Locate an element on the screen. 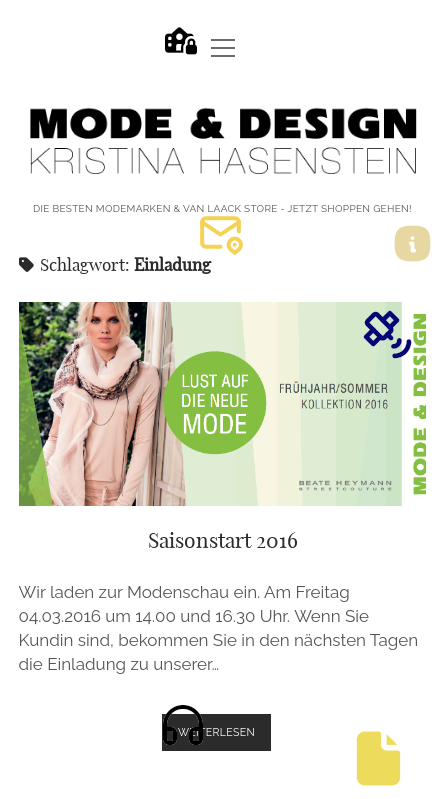 This screenshot has height=799, width=445. view more information or details is located at coordinates (412, 243).